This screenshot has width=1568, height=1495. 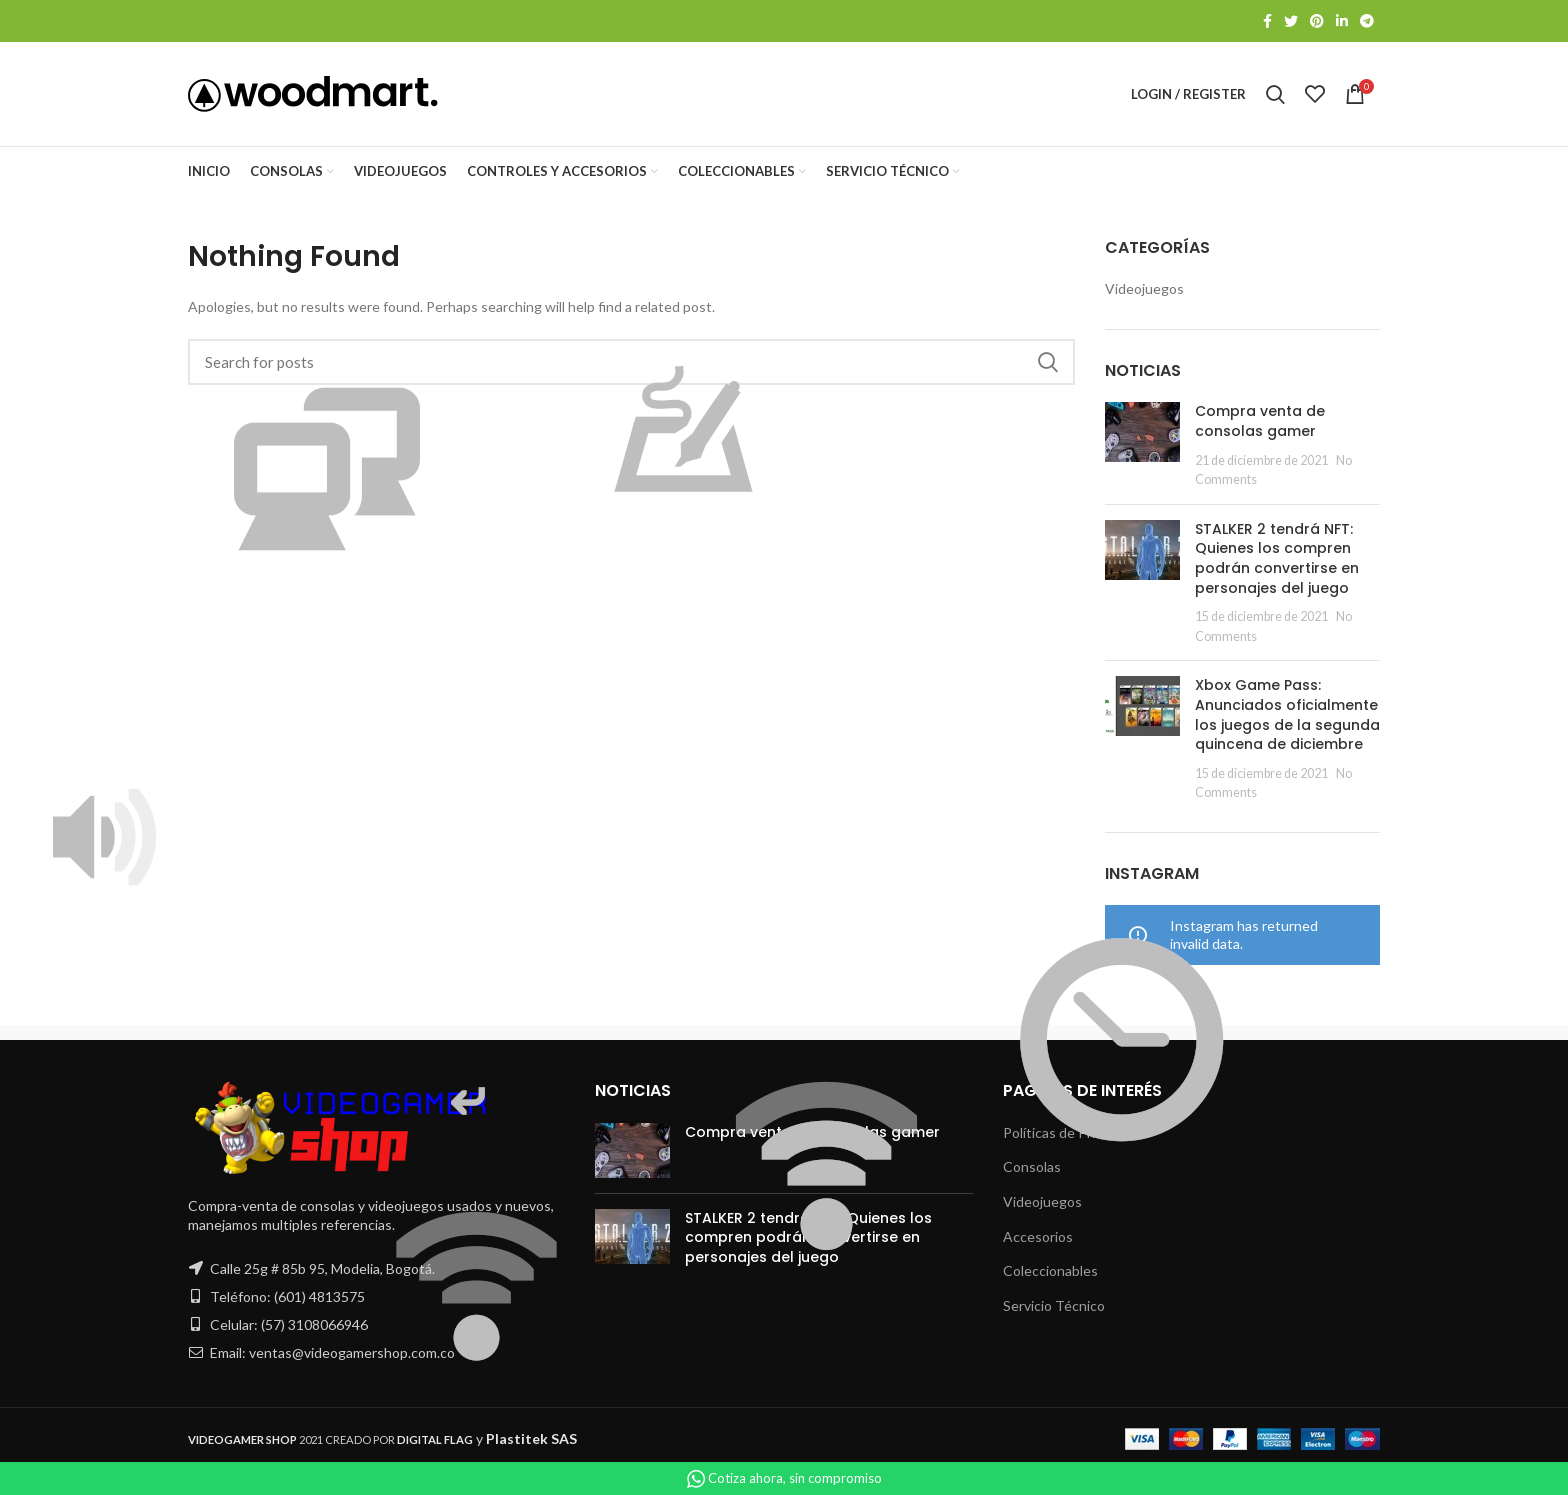 I want to click on access network preferences and settings, so click(x=327, y=469).